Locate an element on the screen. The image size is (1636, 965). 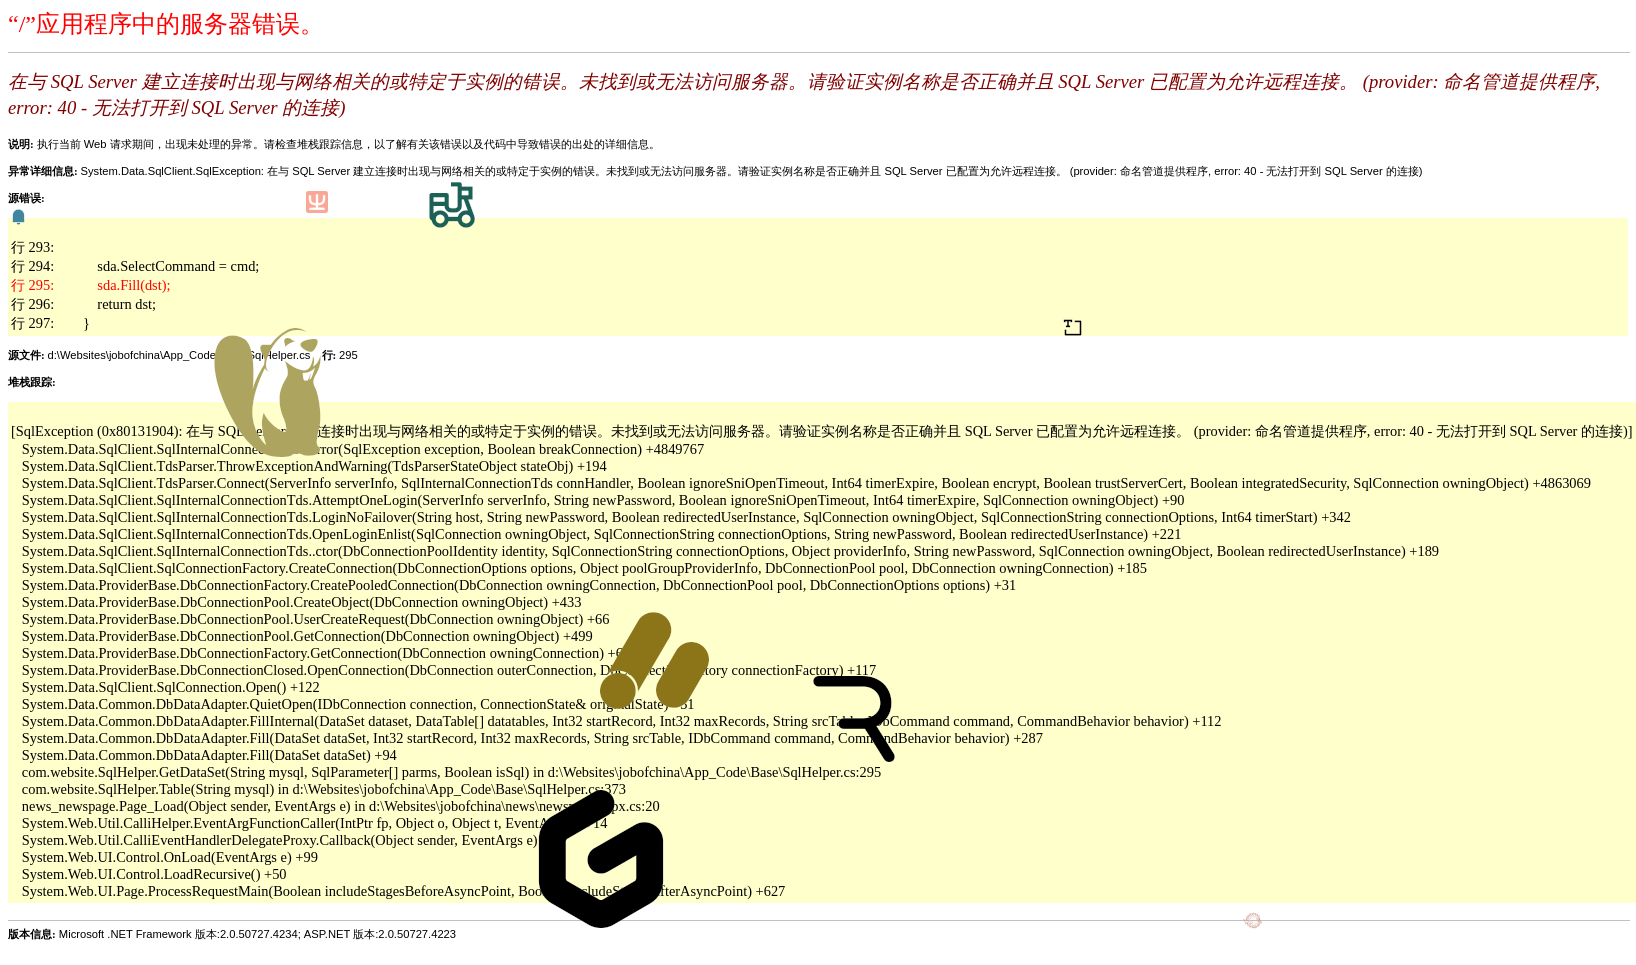
OpenBSD operating system logo is located at coordinates (1252, 920).